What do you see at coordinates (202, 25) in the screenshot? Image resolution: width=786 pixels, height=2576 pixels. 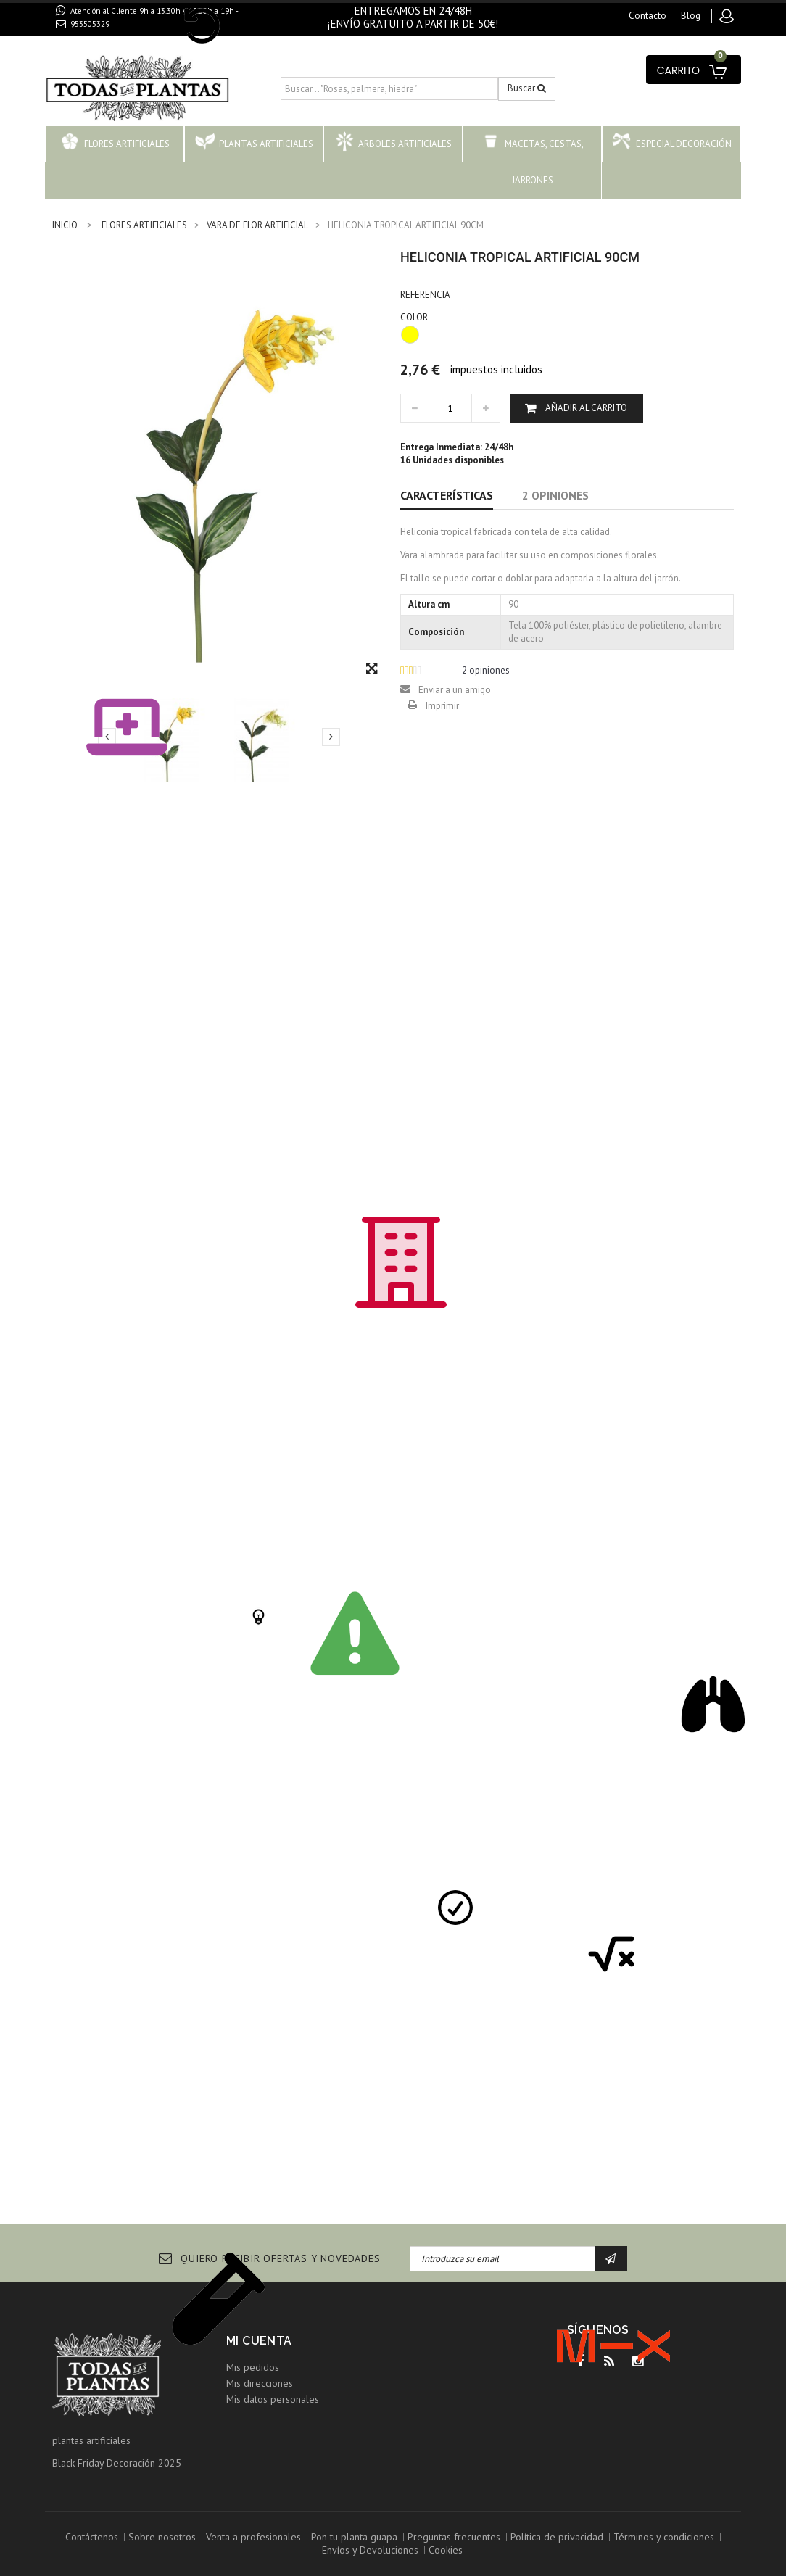 I see `undo the last action` at bounding box center [202, 25].